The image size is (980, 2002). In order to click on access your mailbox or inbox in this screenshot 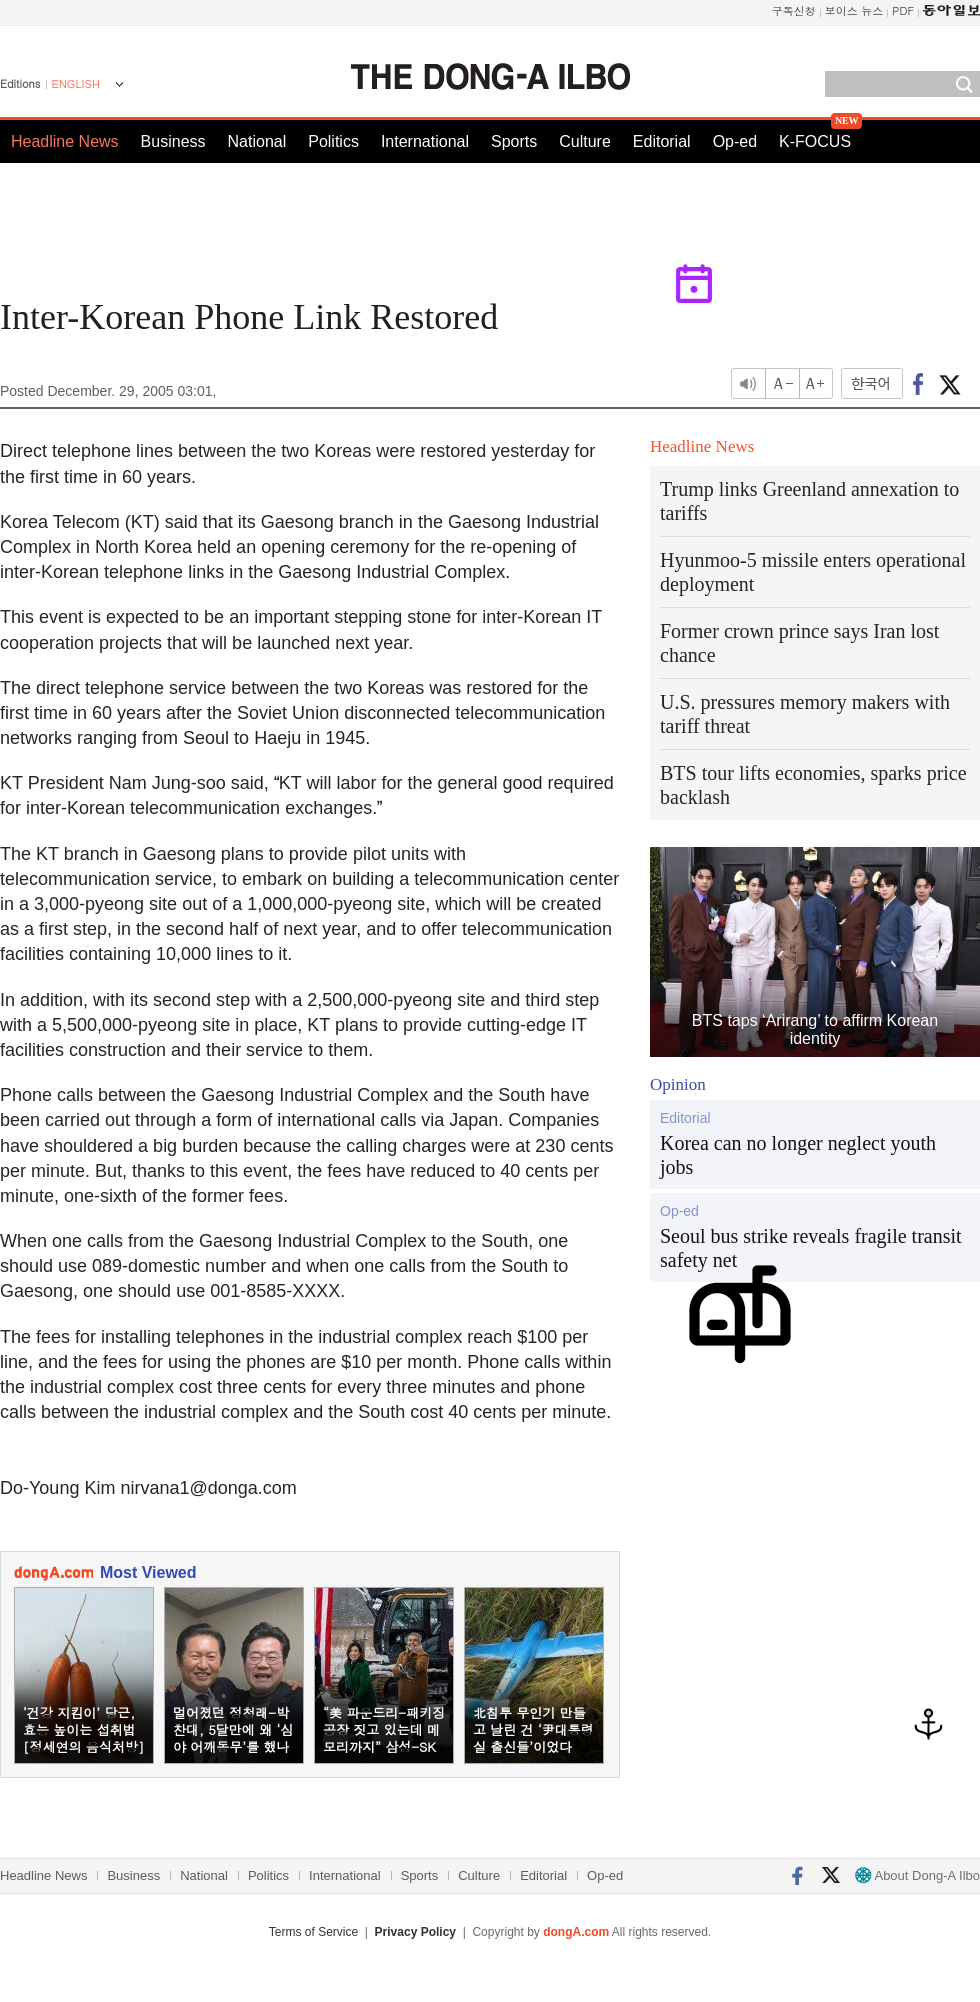, I will do `click(740, 1316)`.